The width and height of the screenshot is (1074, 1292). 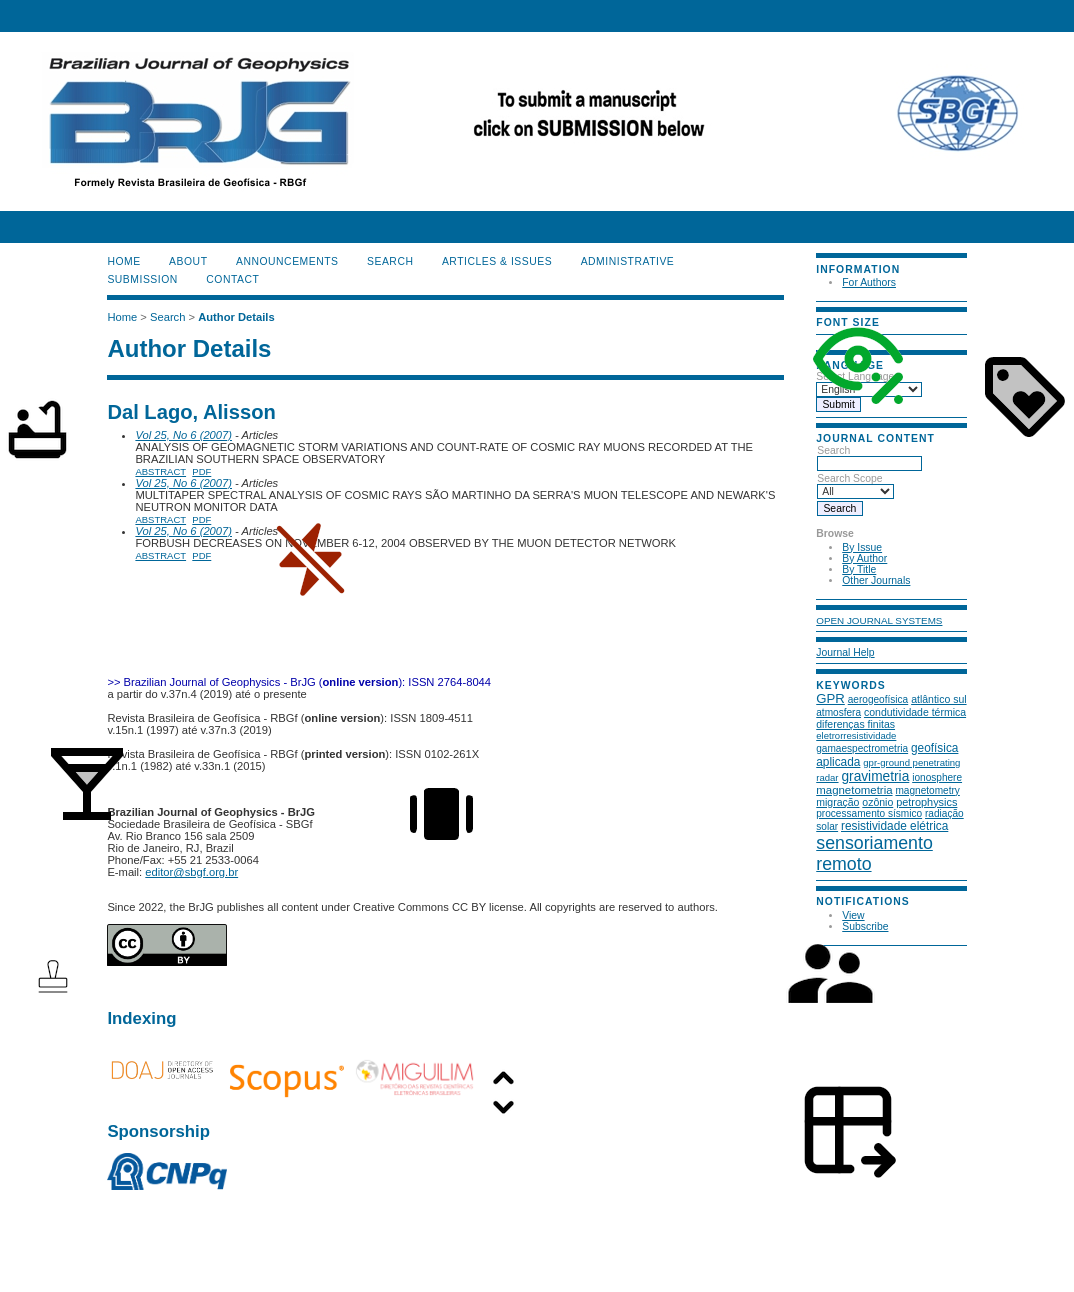 I want to click on export table data to external file, so click(x=848, y=1130).